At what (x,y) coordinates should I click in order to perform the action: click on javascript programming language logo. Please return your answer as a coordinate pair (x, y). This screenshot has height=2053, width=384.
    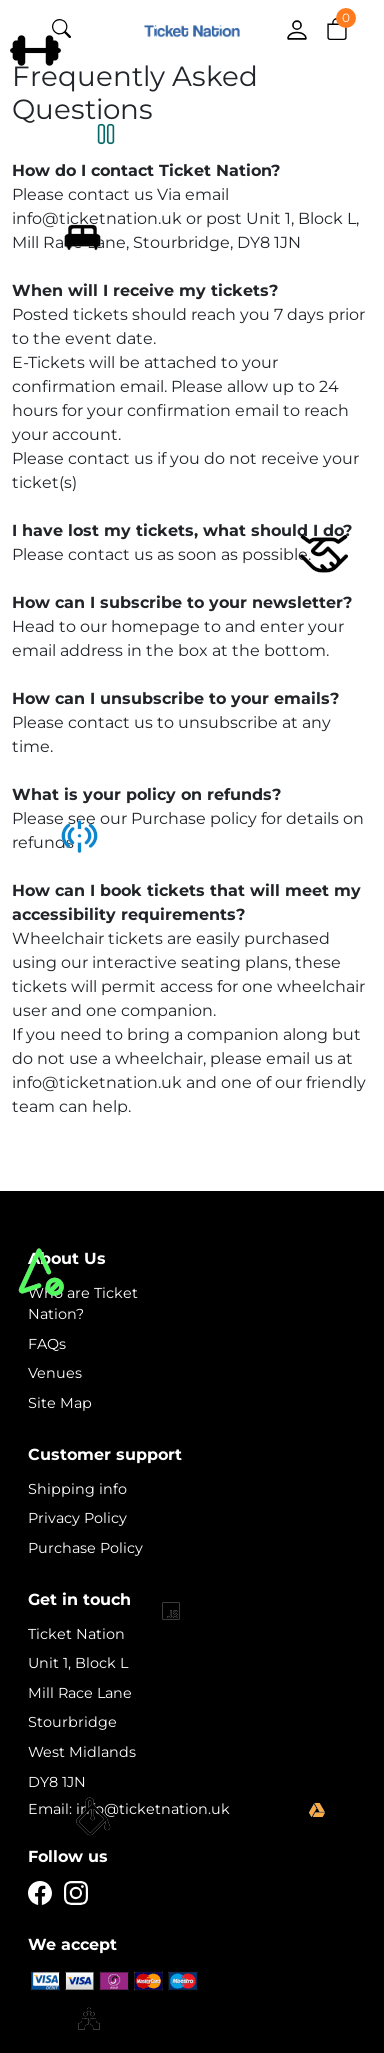
    Looking at the image, I should click on (171, 1611).